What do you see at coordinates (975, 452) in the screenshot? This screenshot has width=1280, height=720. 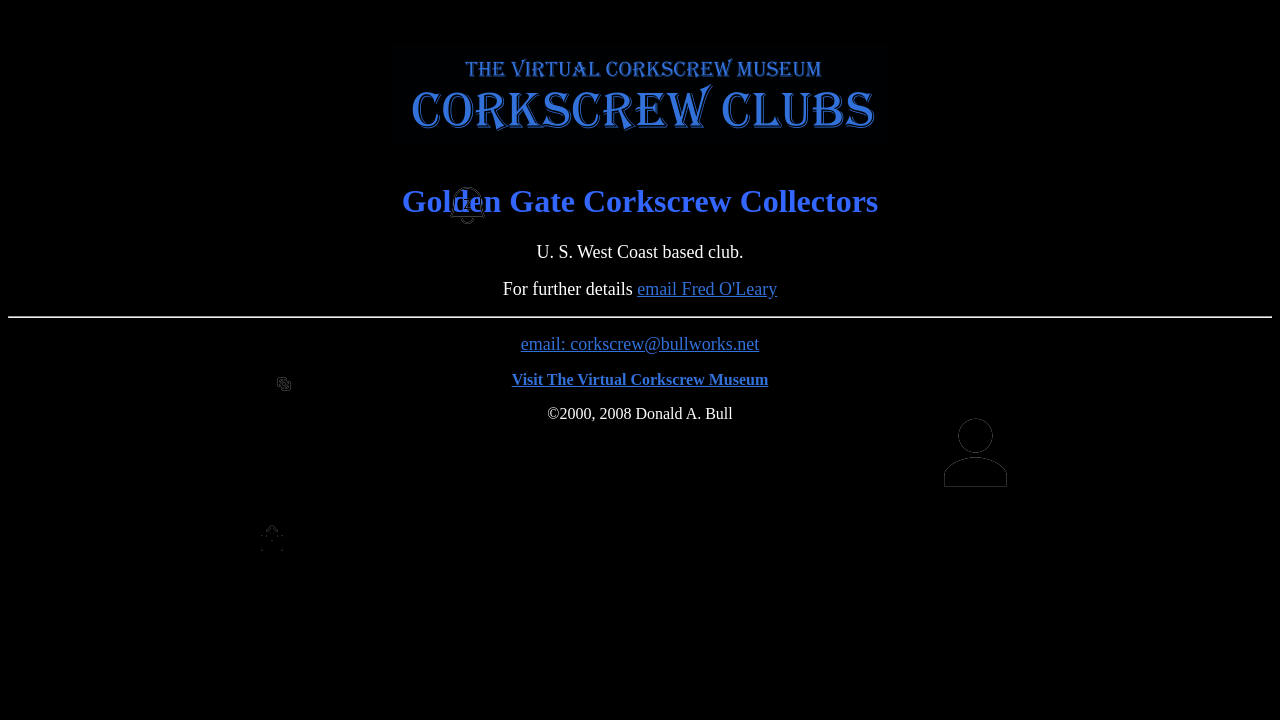 I see `view your profile` at bounding box center [975, 452].